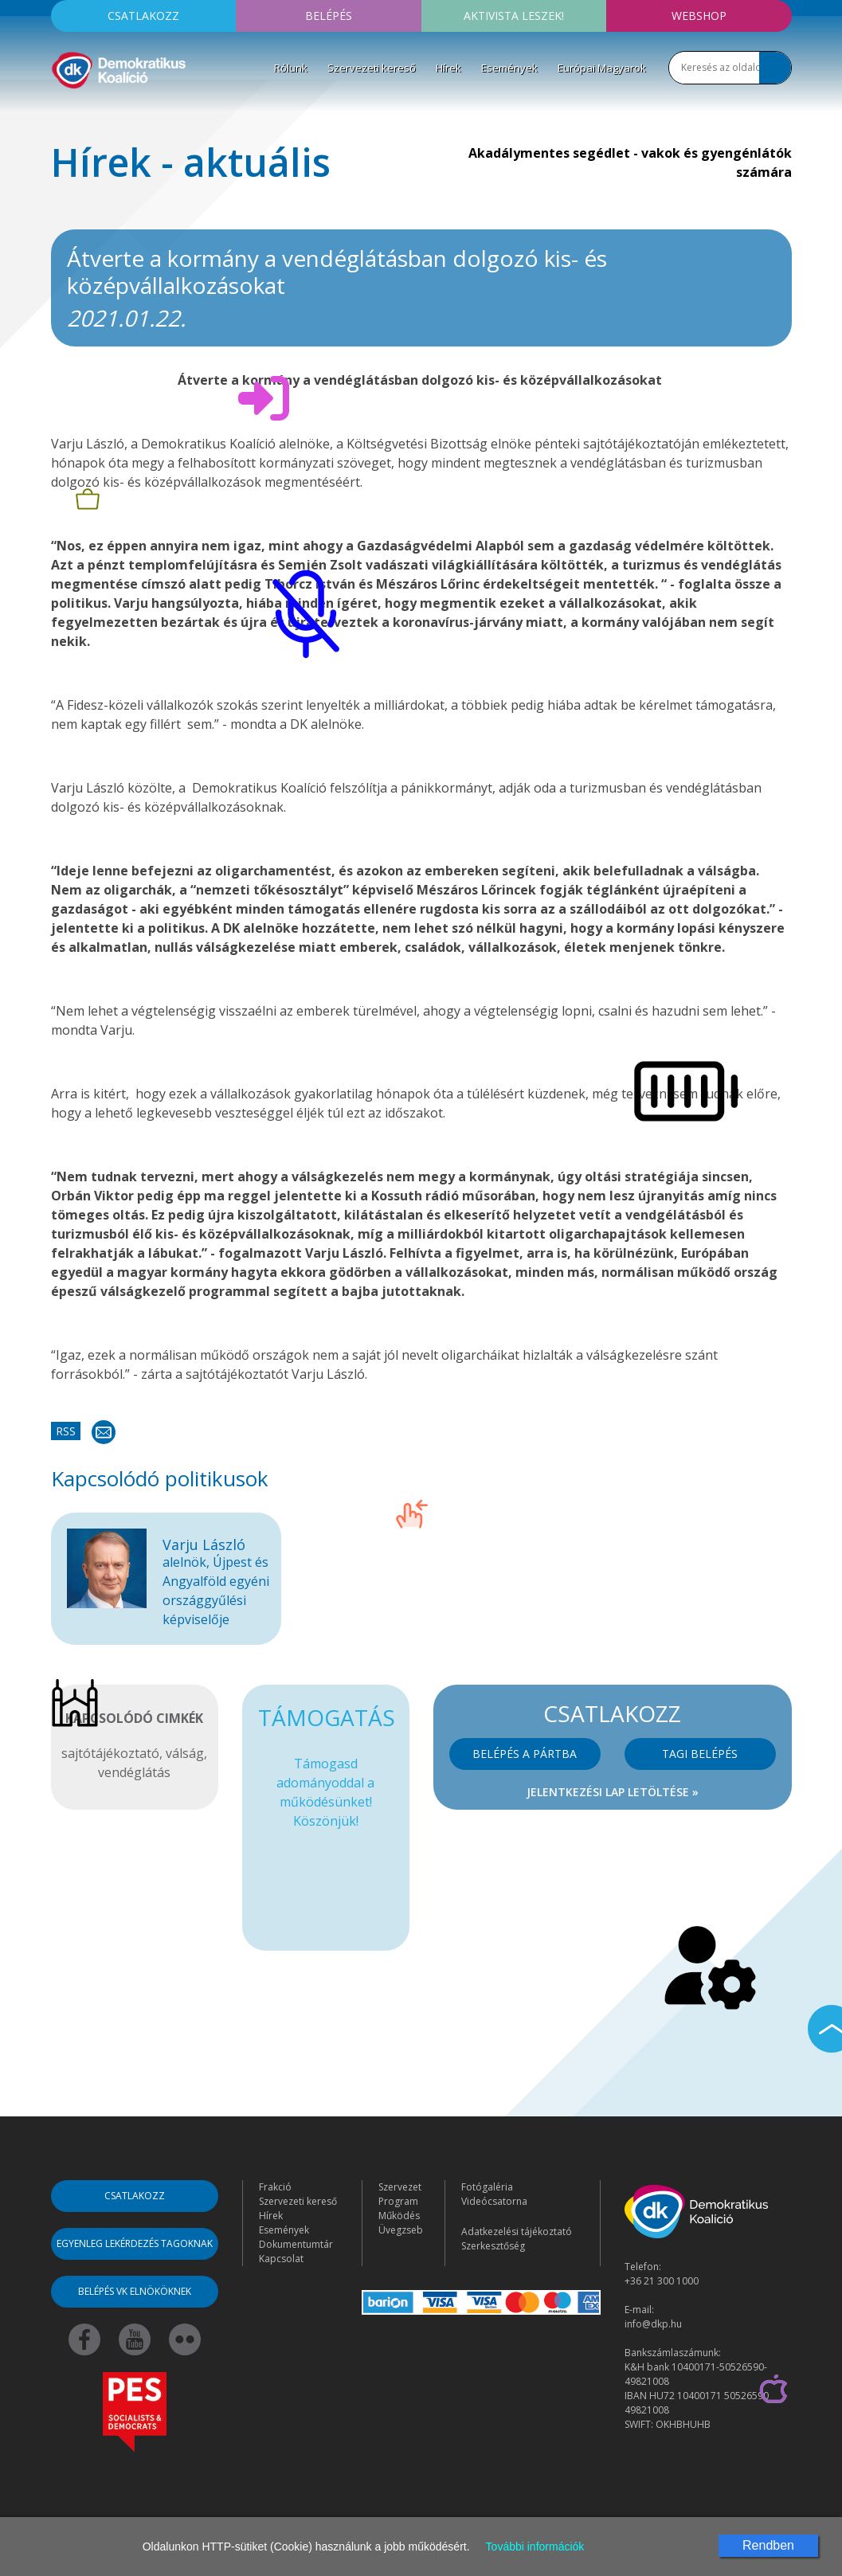 The width and height of the screenshot is (842, 2576). What do you see at coordinates (306, 613) in the screenshot?
I see `mute your microphone` at bounding box center [306, 613].